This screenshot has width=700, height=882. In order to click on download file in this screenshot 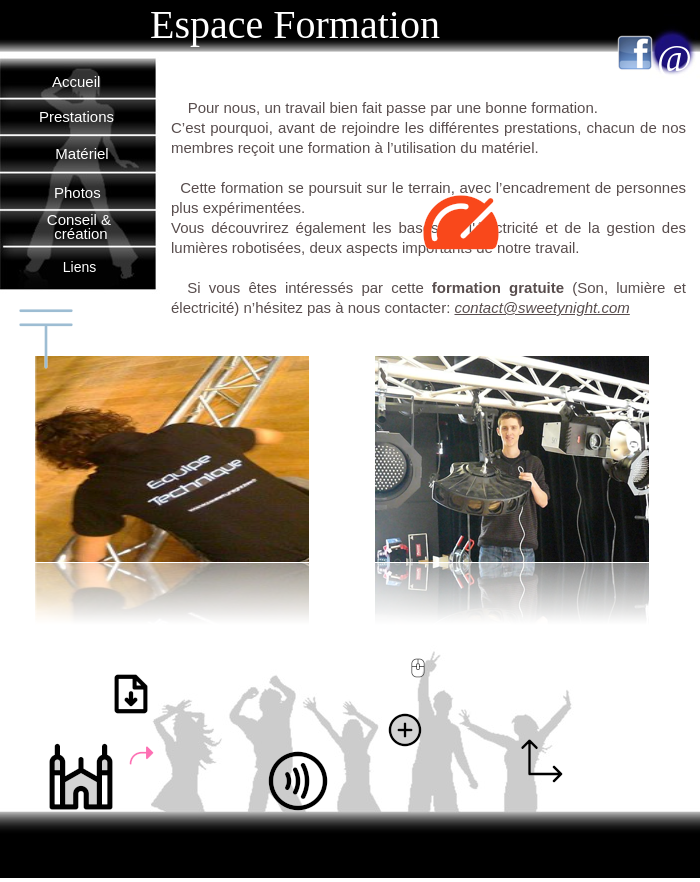, I will do `click(131, 694)`.